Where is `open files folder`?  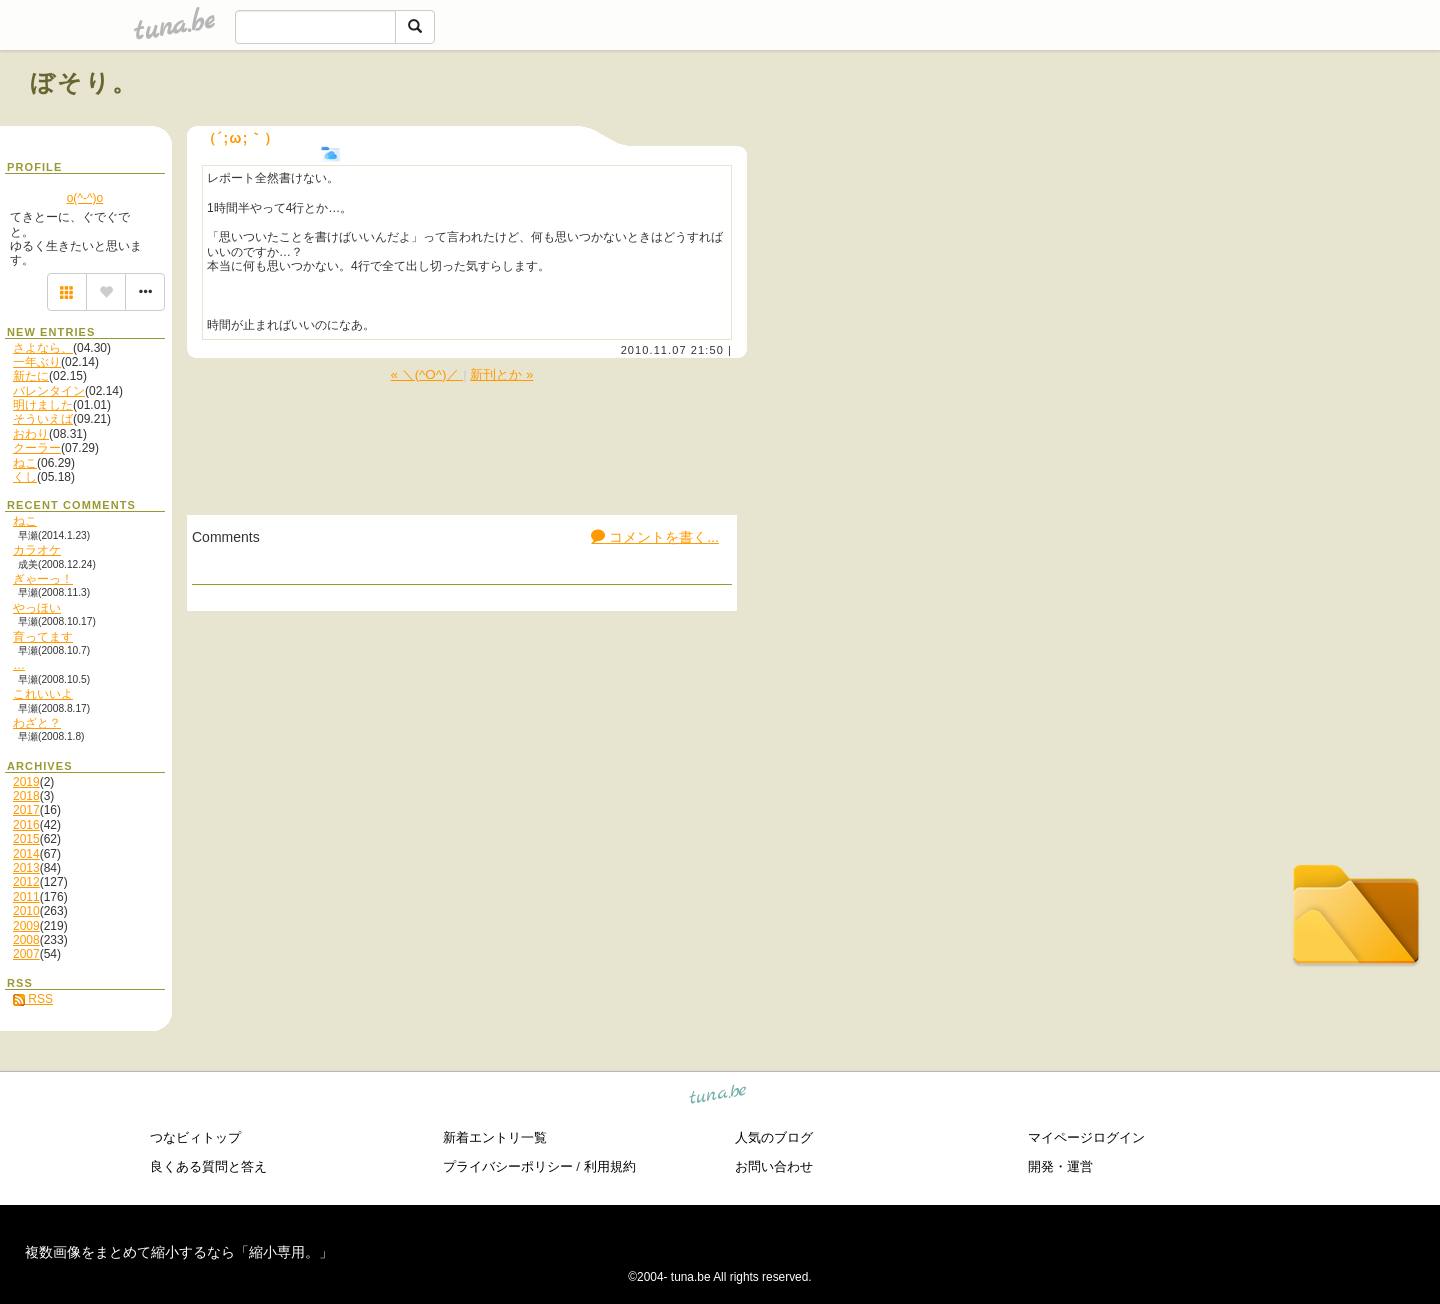
open files folder is located at coordinates (1355, 917).